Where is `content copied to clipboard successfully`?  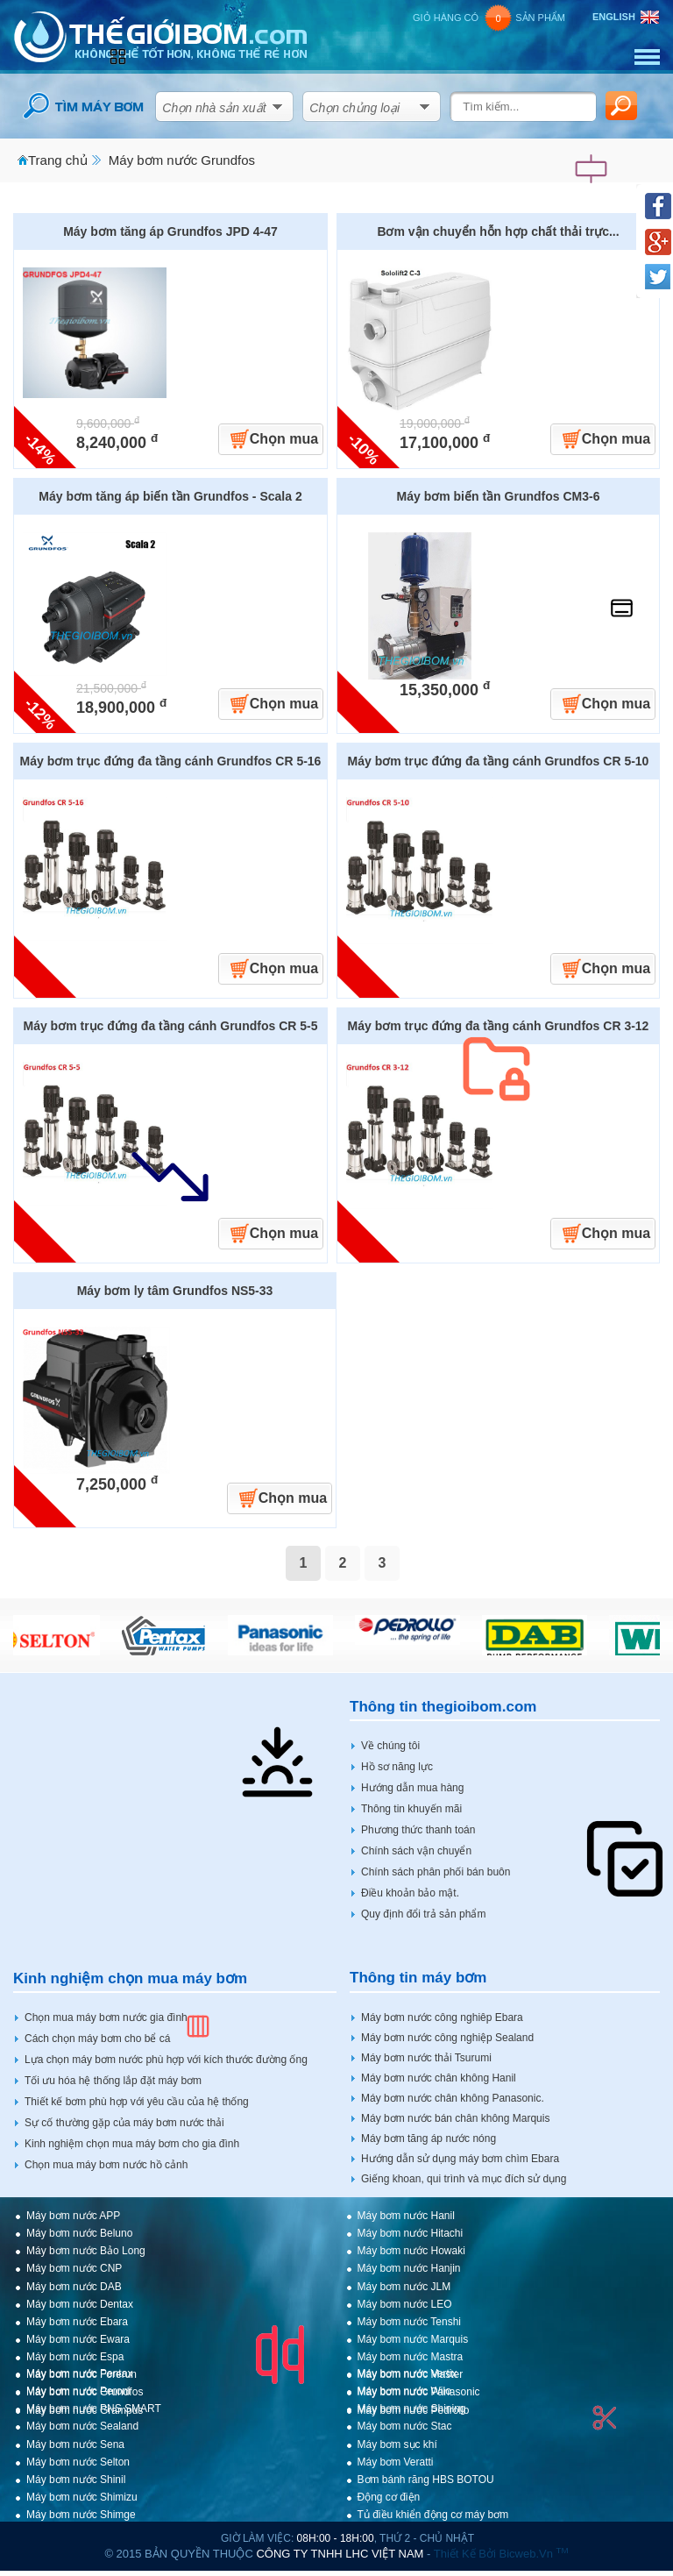
content copied to clipboard successfully is located at coordinates (625, 1859).